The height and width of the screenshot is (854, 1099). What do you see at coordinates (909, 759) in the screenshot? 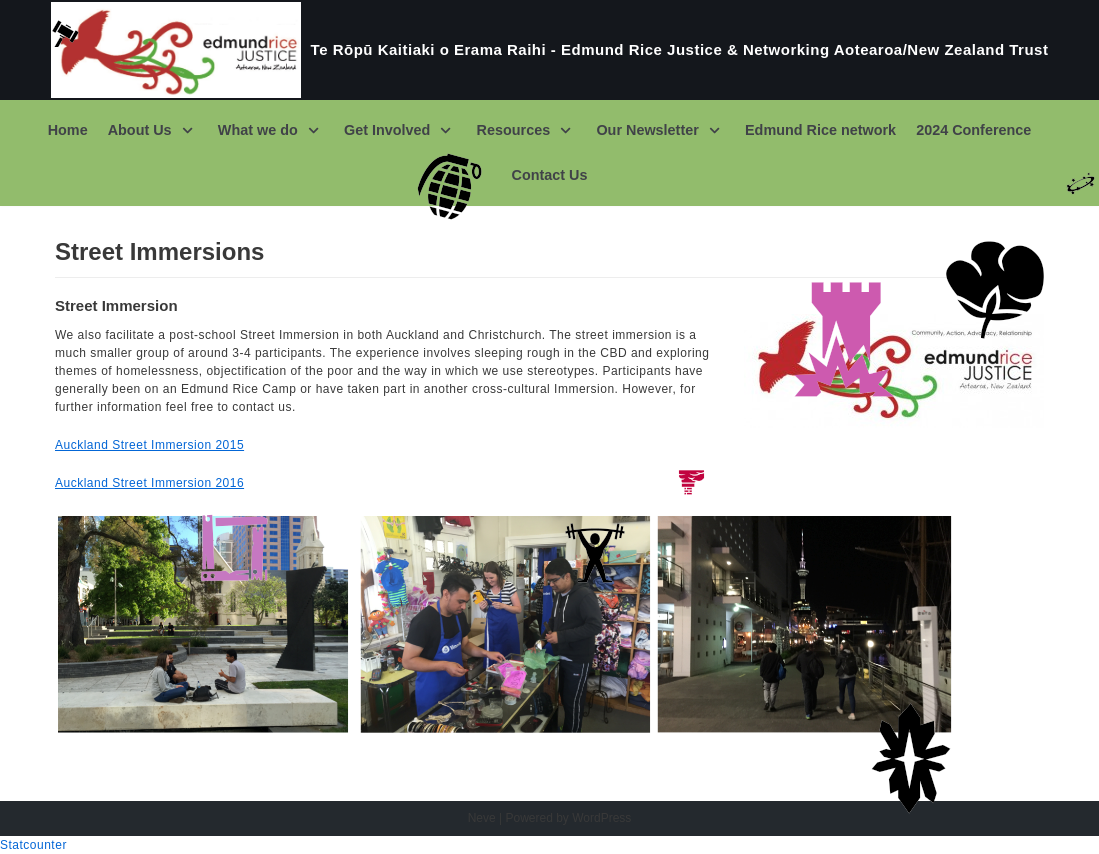
I see `collect or view crystals/gems in inventory` at bounding box center [909, 759].